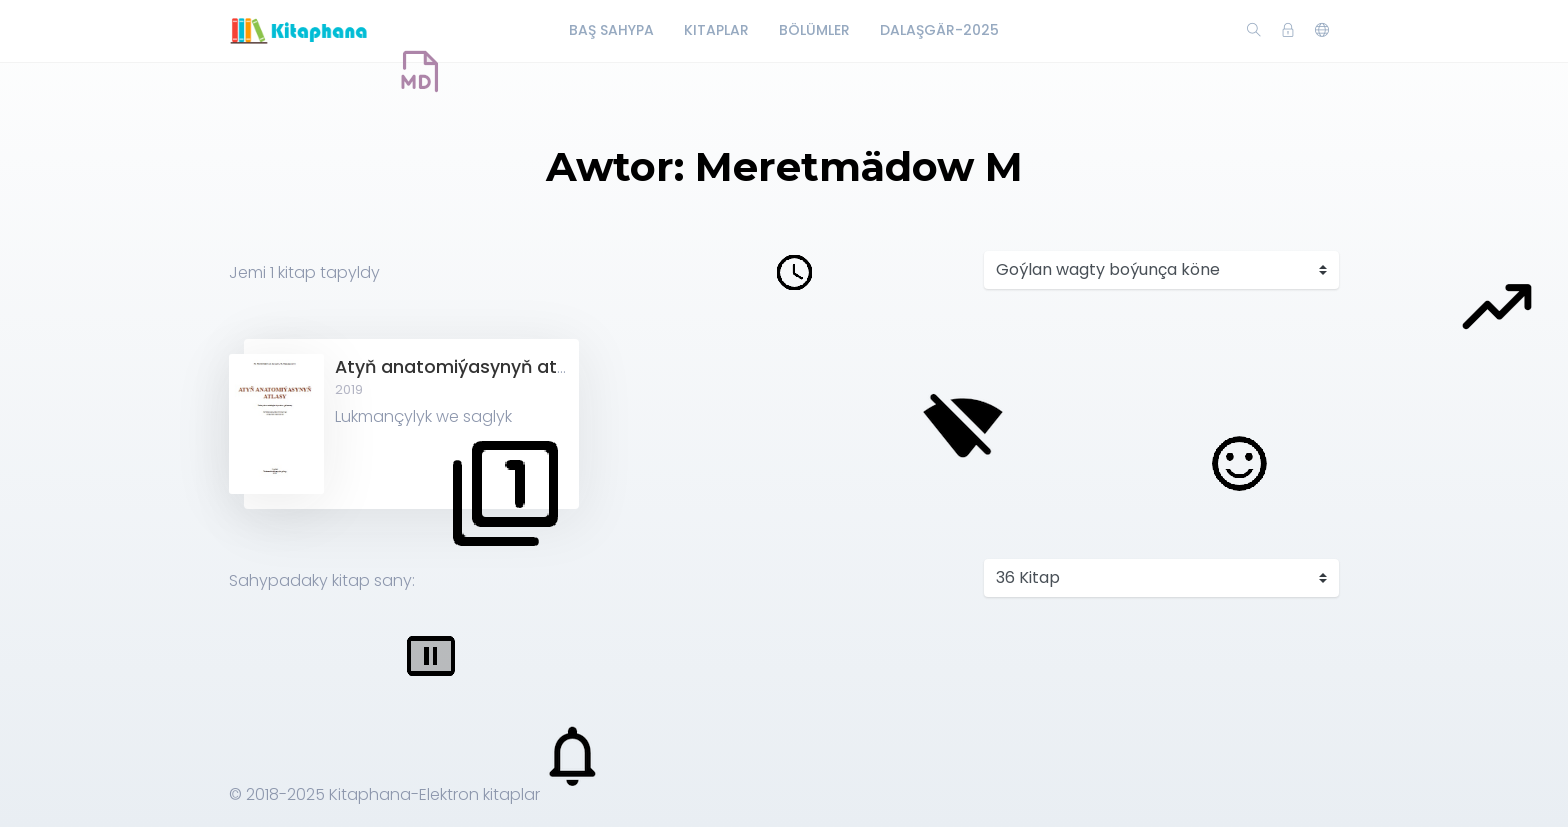 This screenshot has height=827, width=1568. What do you see at coordinates (431, 656) in the screenshot?
I see `pause an ongoing presentation` at bounding box center [431, 656].